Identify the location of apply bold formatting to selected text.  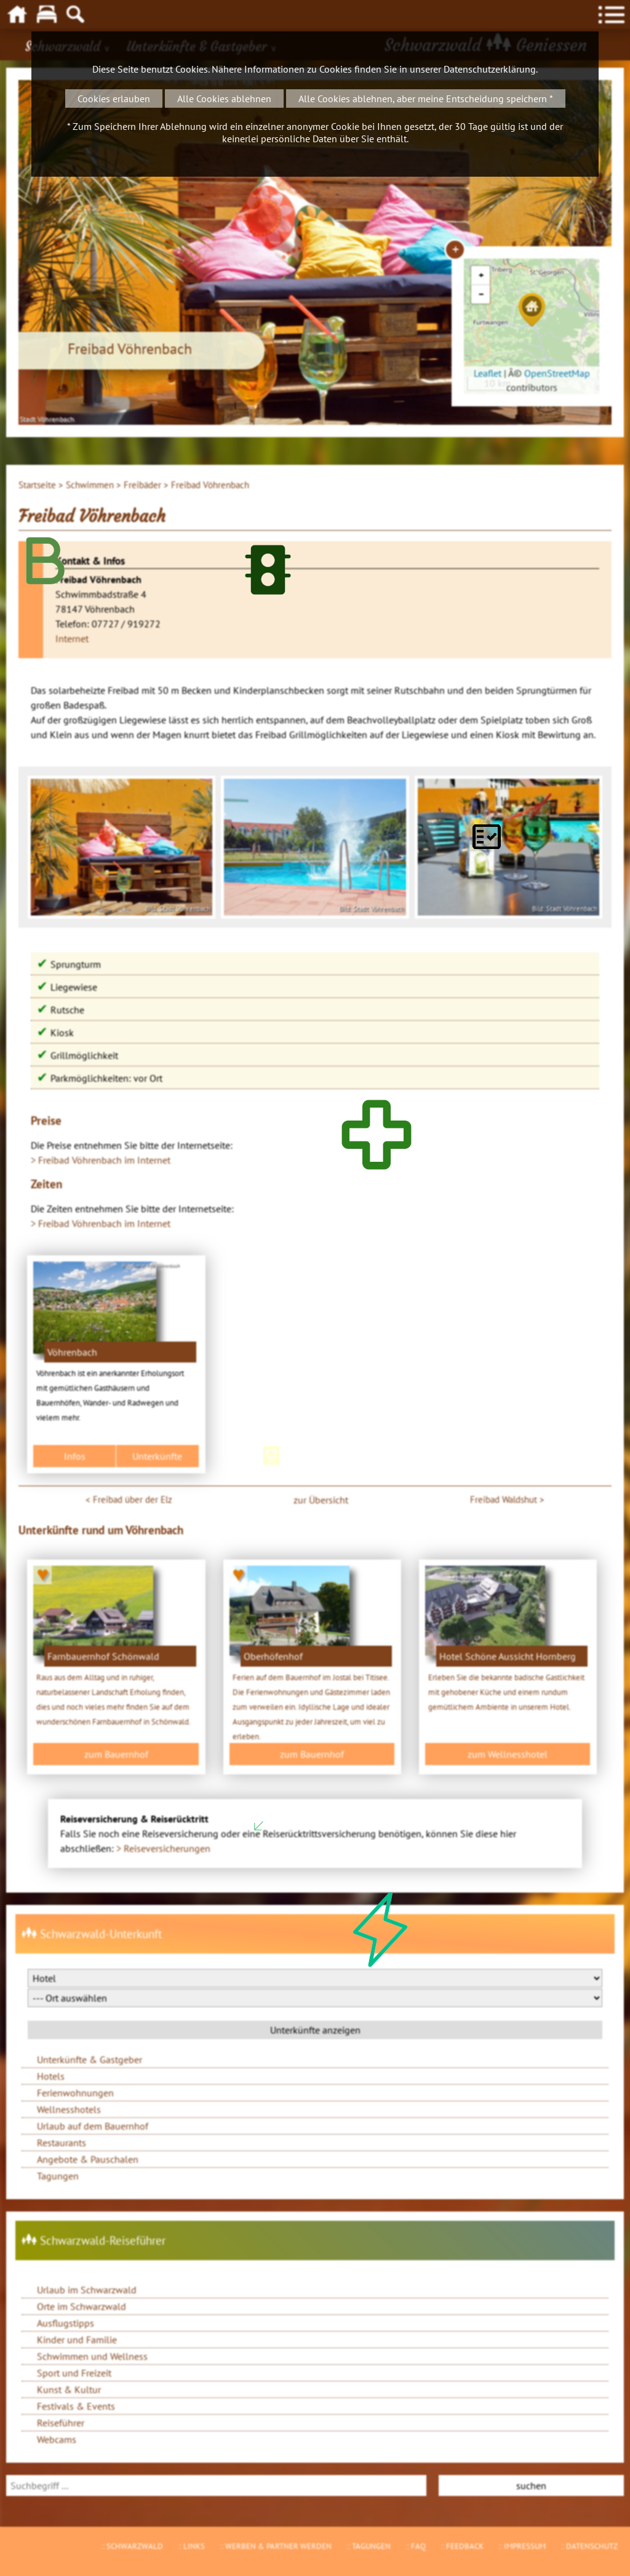
(42, 561).